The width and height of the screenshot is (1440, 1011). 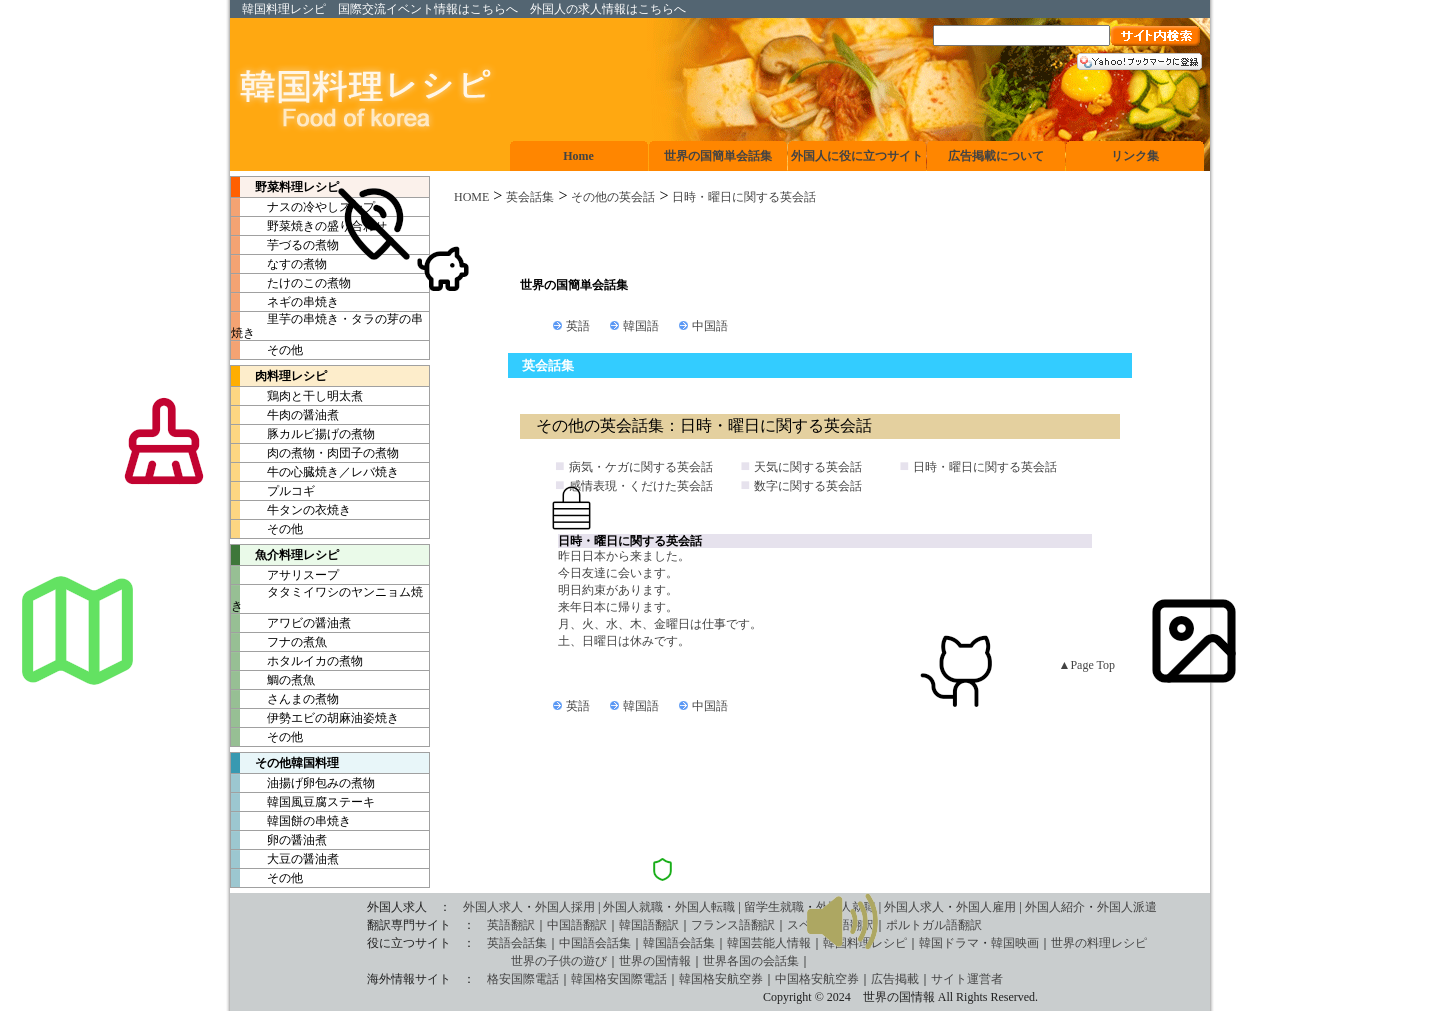 I want to click on view map or navigation, so click(x=77, y=630).